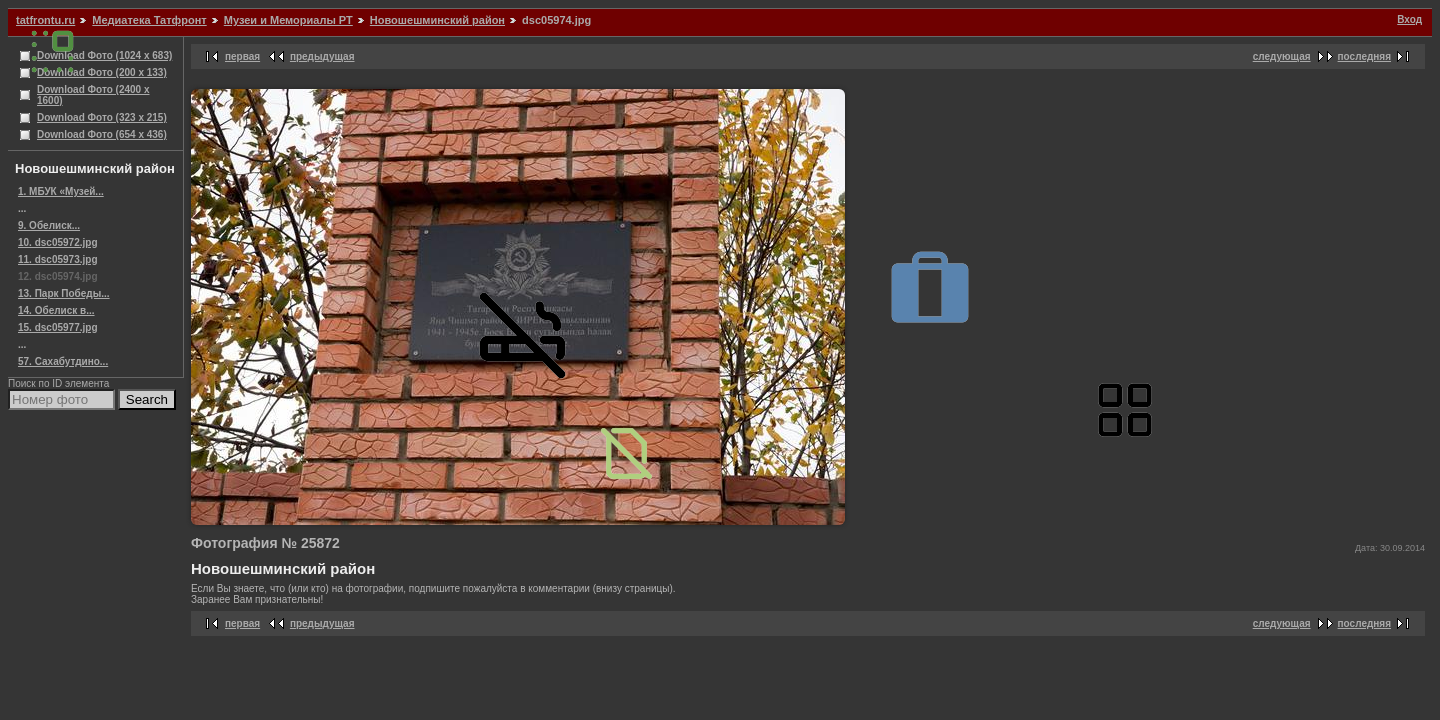 This screenshot has height=720, width=1440. I want to click on switch to grid view, so click(1125, 410).